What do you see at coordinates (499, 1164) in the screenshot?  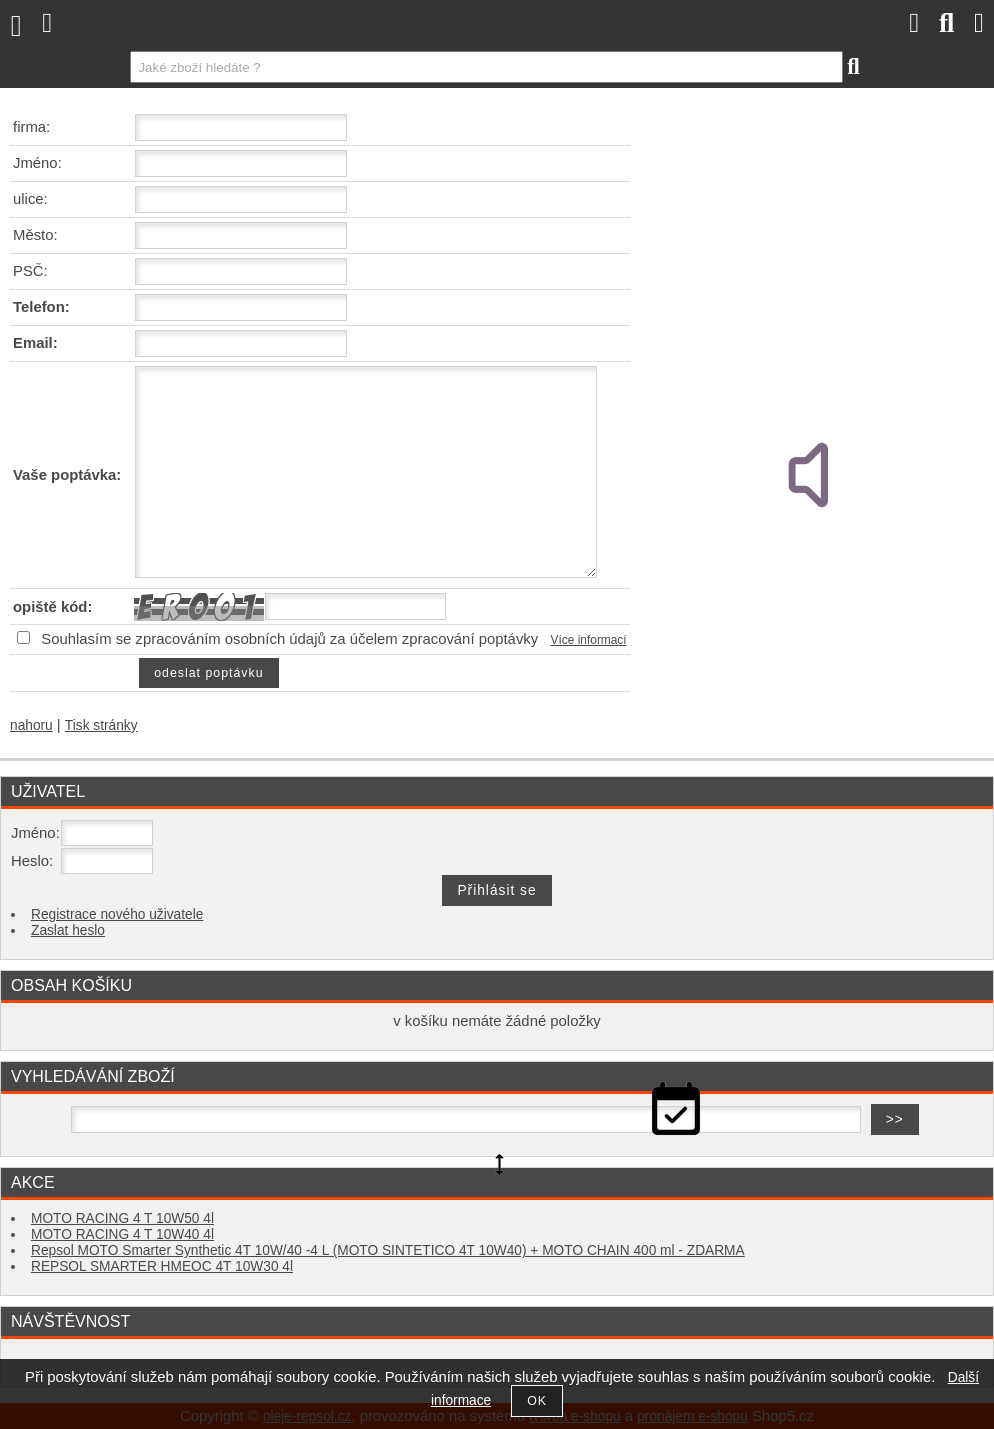 I see `adjust vertical height or size` at bounding box center [499, 1164].